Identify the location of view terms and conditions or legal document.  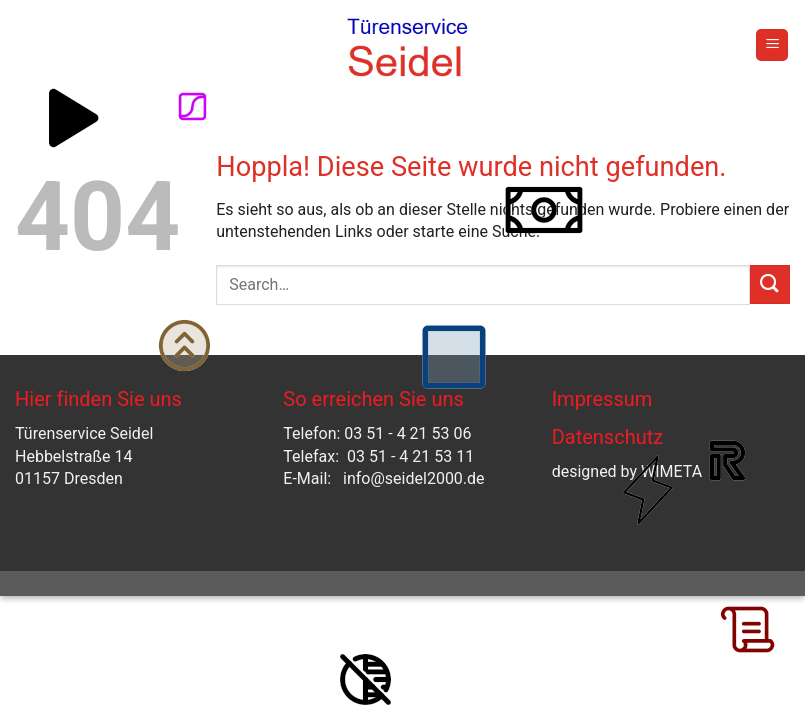
(749, 629).